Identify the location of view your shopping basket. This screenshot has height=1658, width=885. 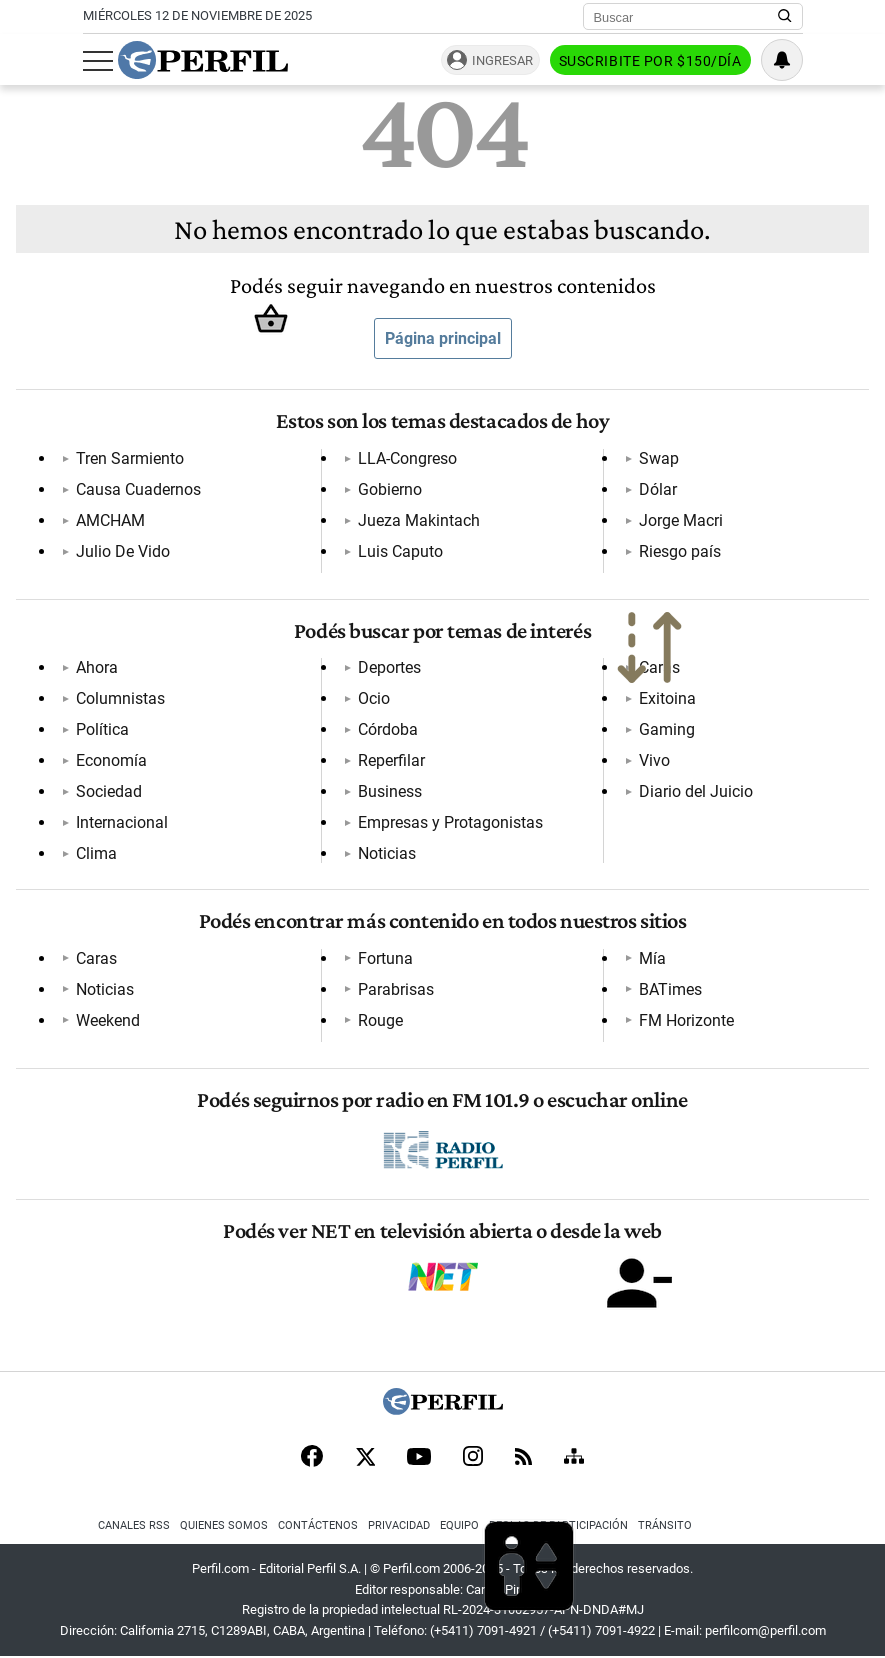
(271, 319).